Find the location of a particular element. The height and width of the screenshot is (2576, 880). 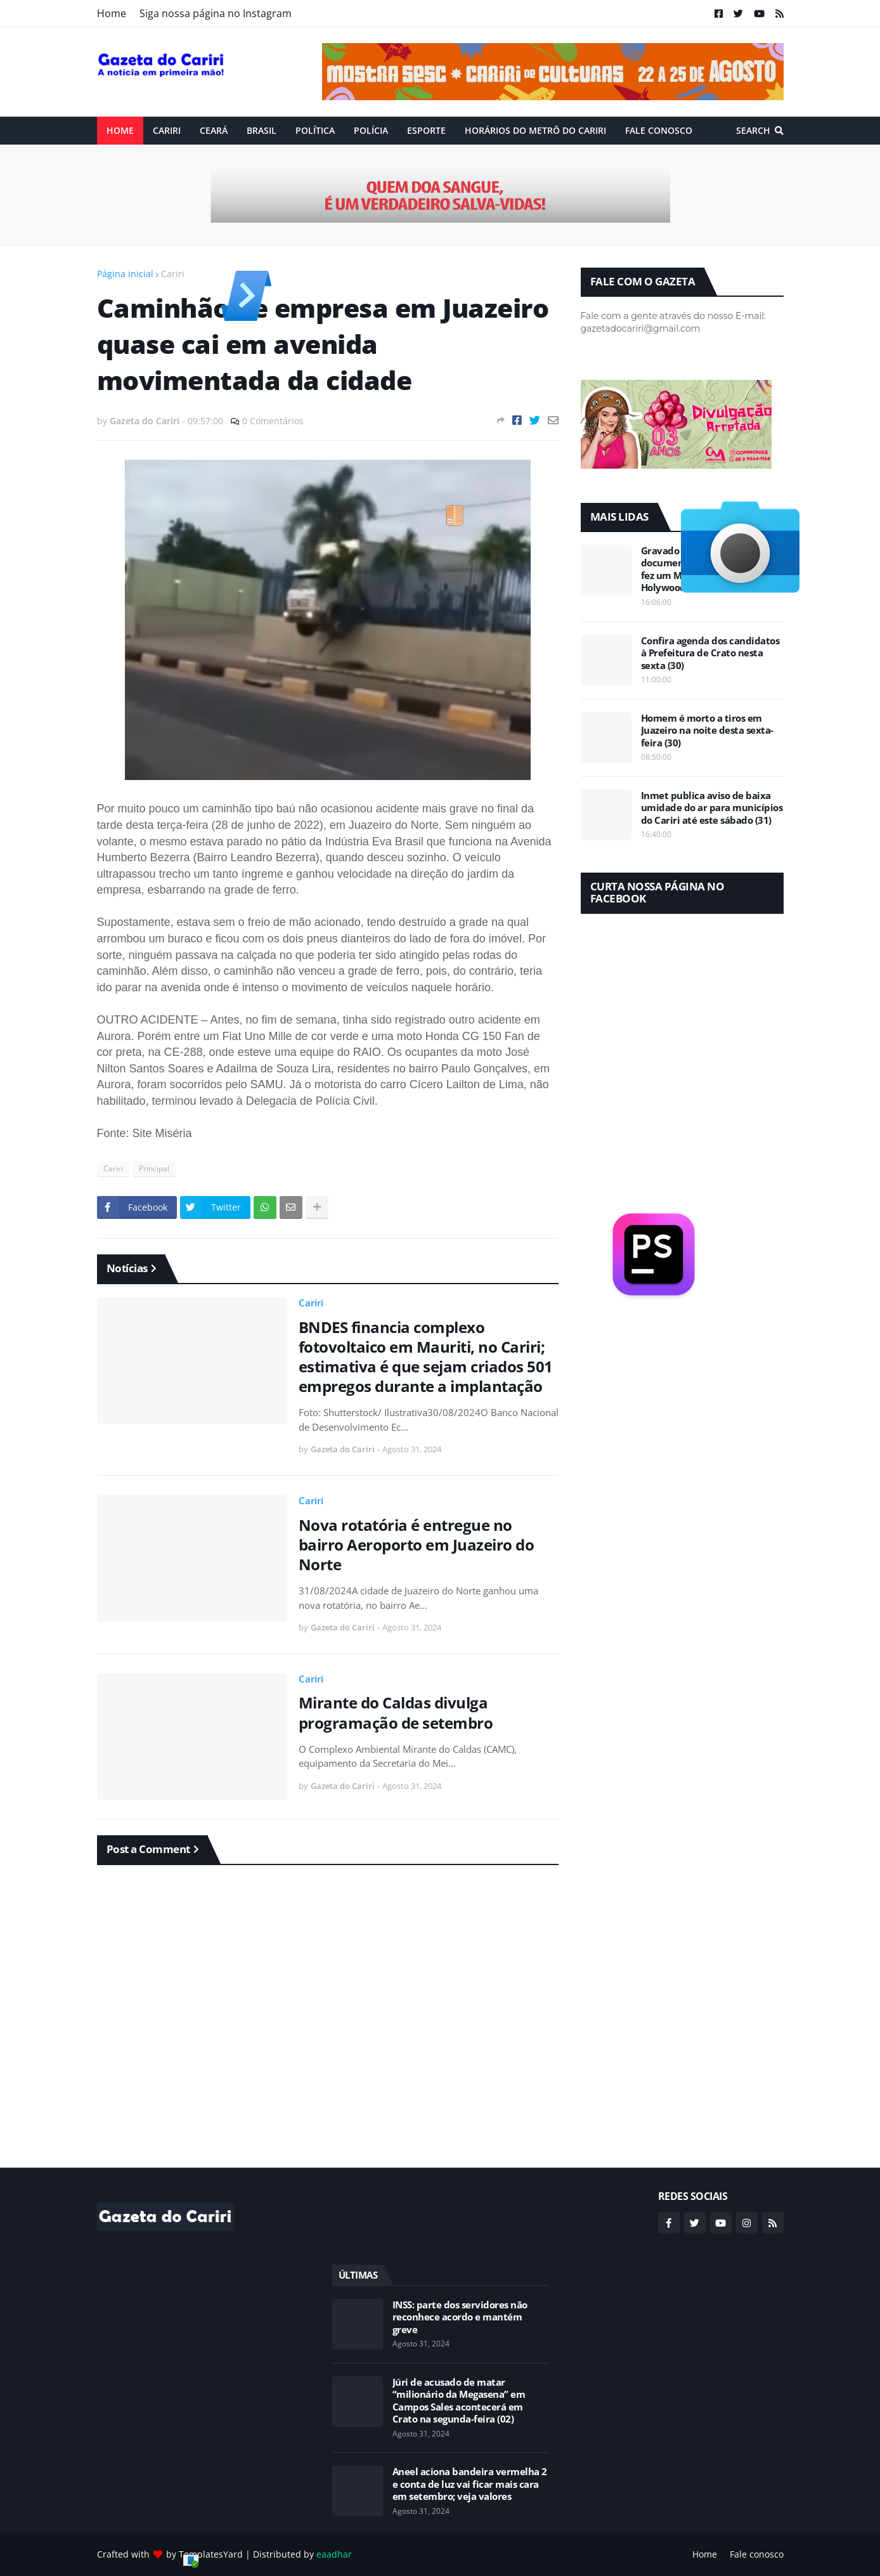

open phpstorm ide is located at coordinates (654, 1254).